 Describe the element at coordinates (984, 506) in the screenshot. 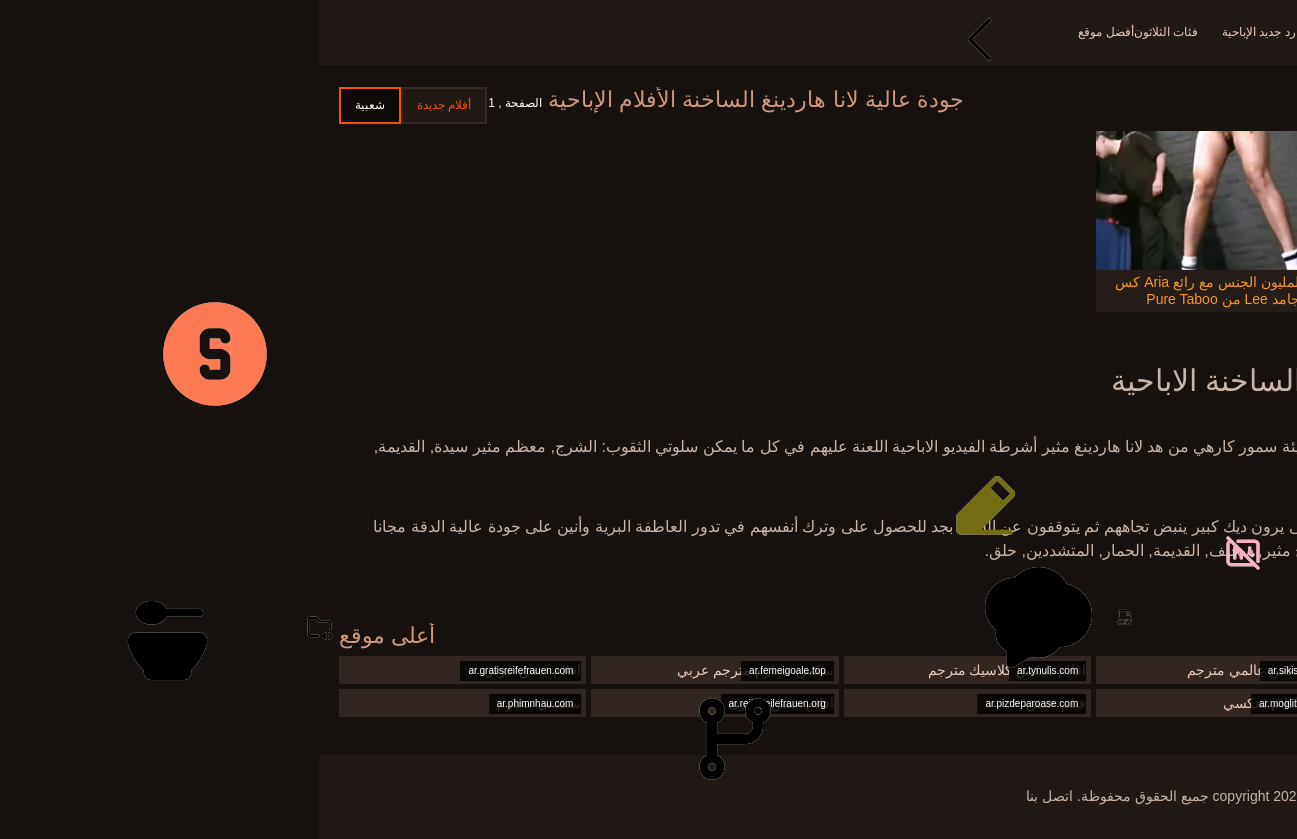

I see `edit text or content` at that location.